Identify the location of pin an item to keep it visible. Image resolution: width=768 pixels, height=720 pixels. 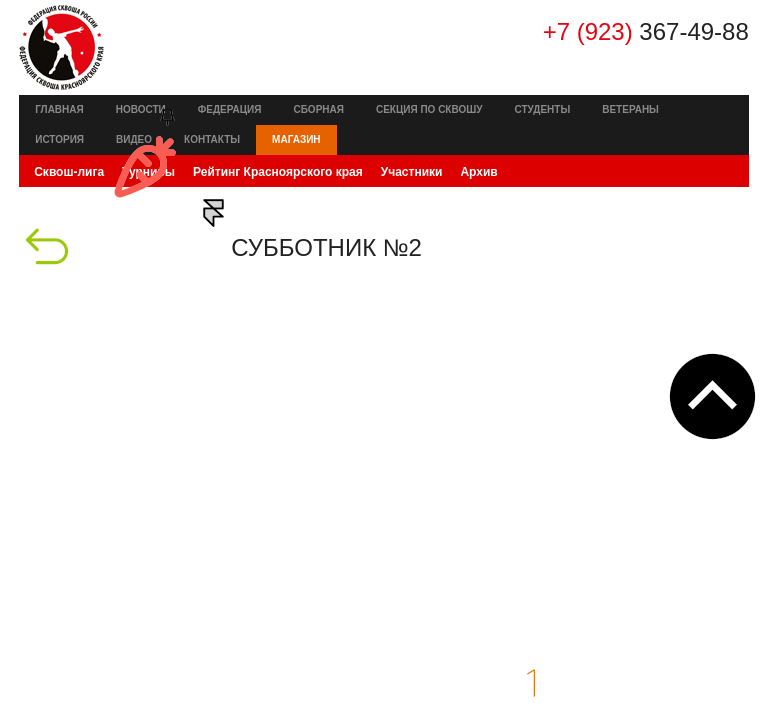
(167, 116).